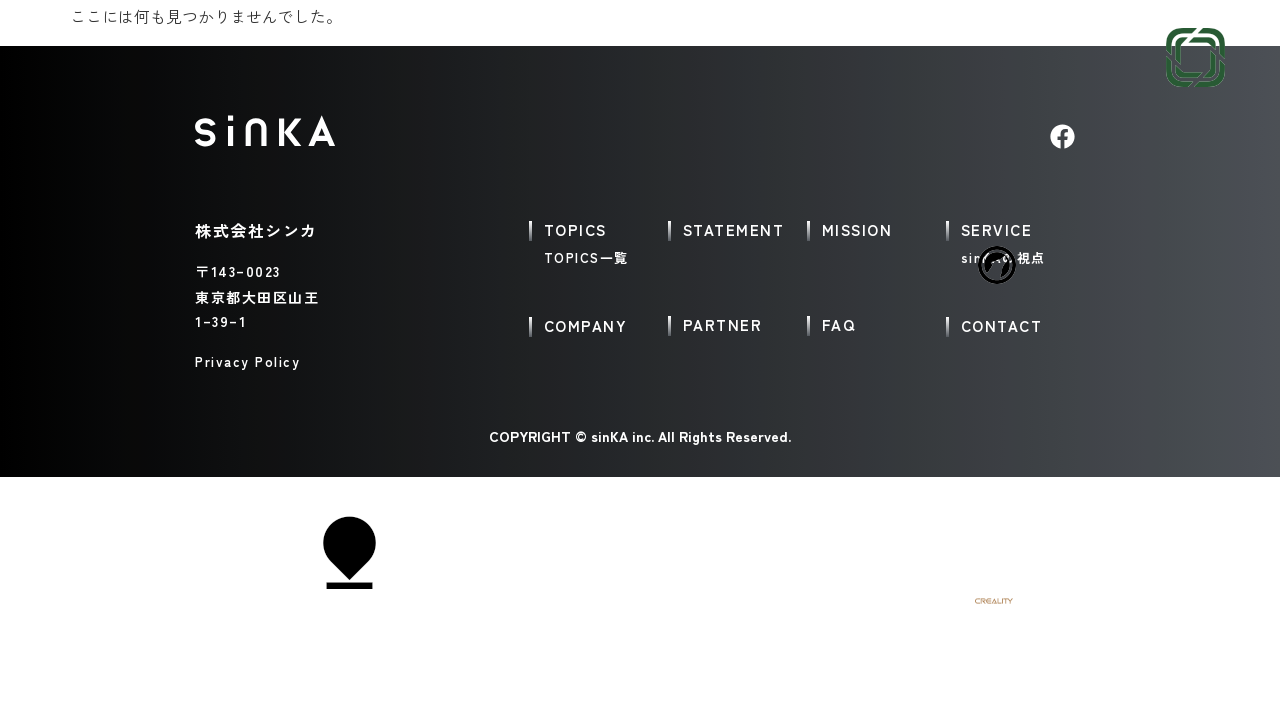  I want to click on open librewolf browser, so click(997, 265).